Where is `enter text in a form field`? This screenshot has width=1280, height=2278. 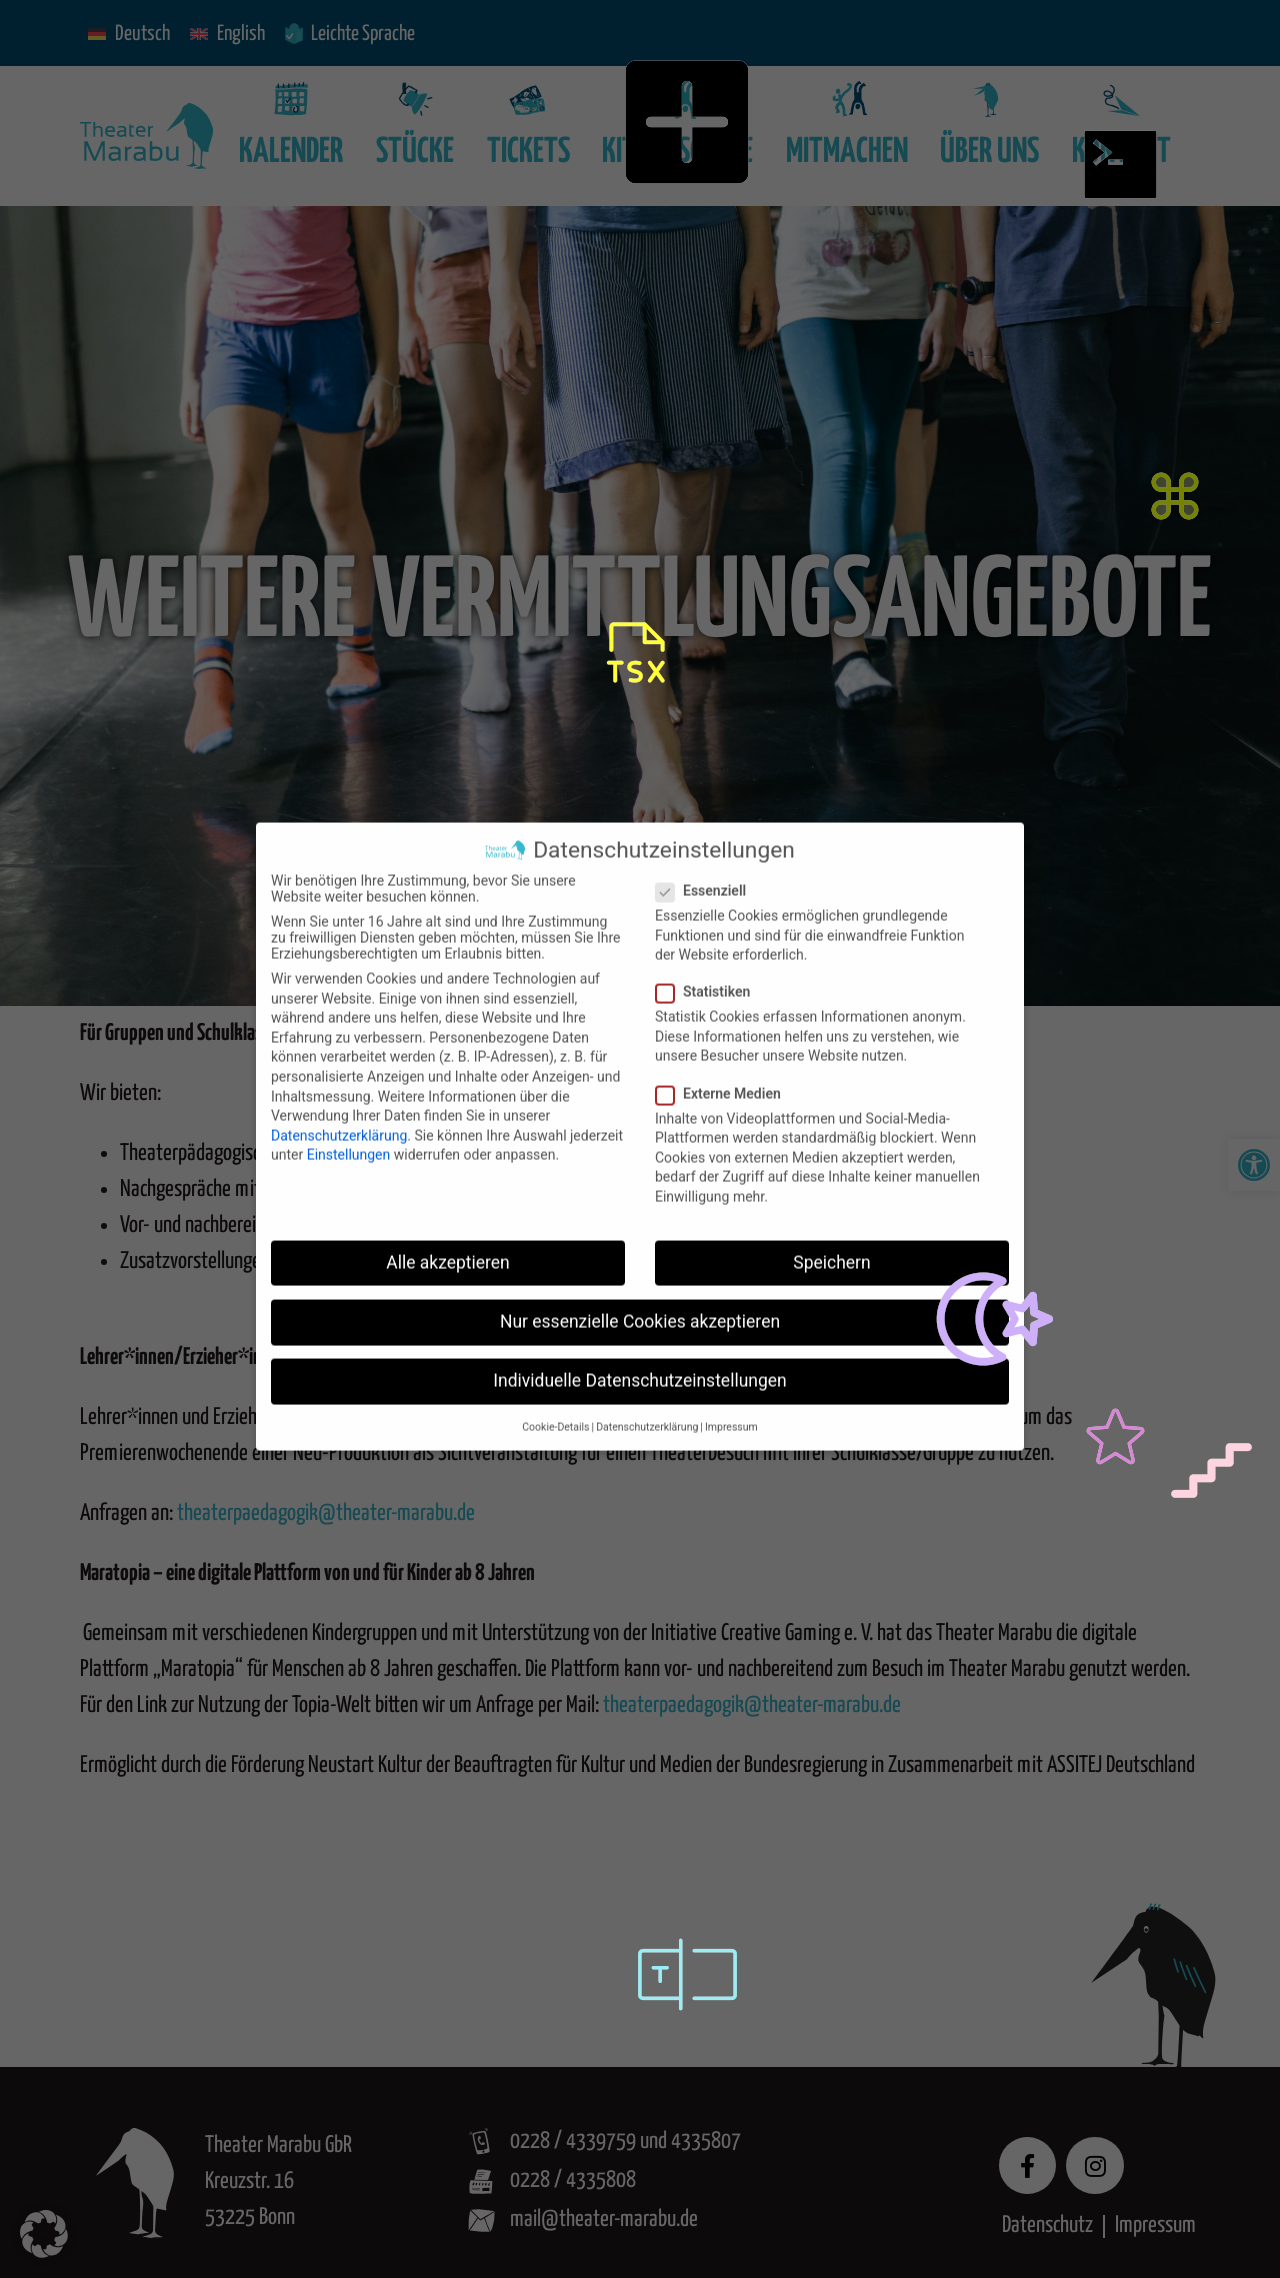 enter text in a form field is located at coordinates (687, 1974).